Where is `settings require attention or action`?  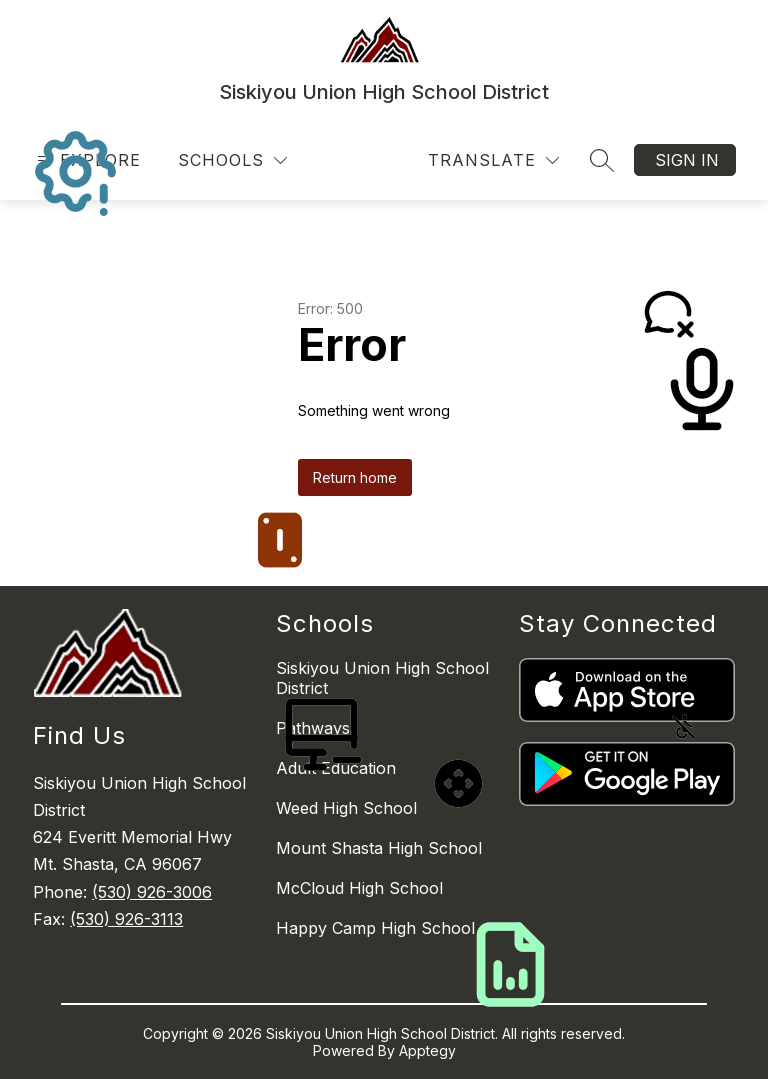
settings require attention or action is located at coordinates (75, 171).